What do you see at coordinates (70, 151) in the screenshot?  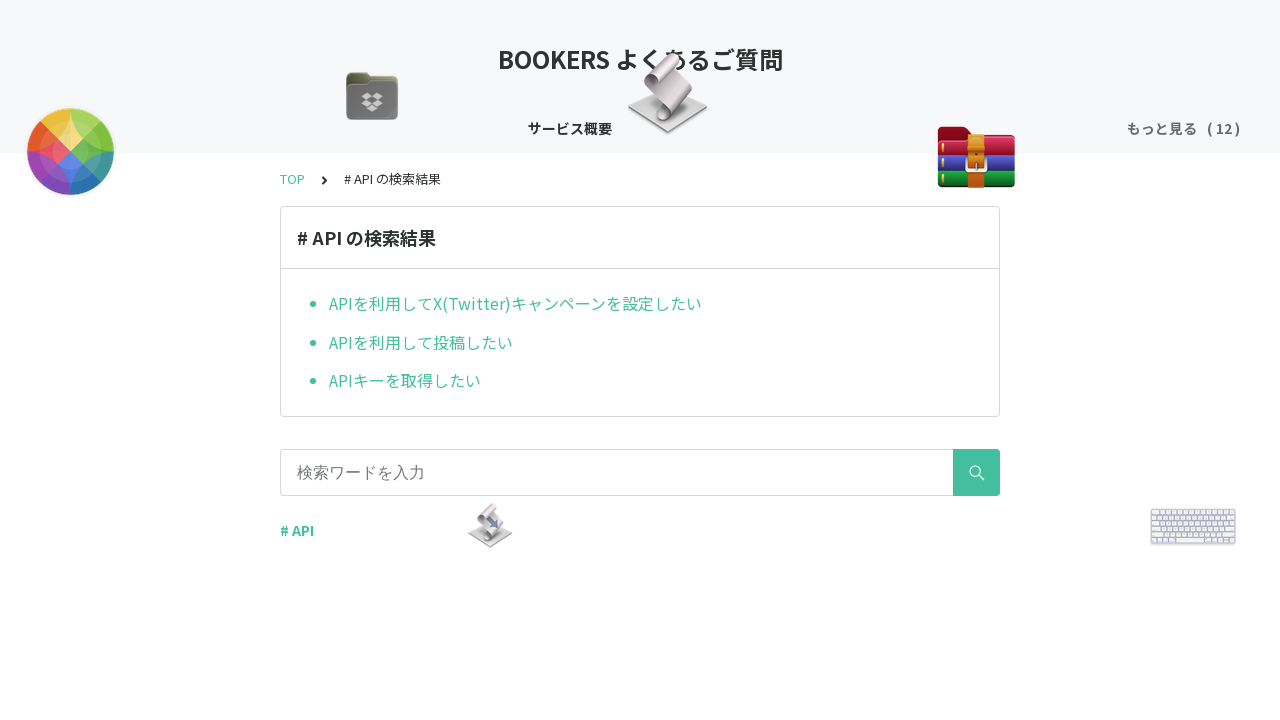 I see `open color picker tool` at bounding box center [70, 151].